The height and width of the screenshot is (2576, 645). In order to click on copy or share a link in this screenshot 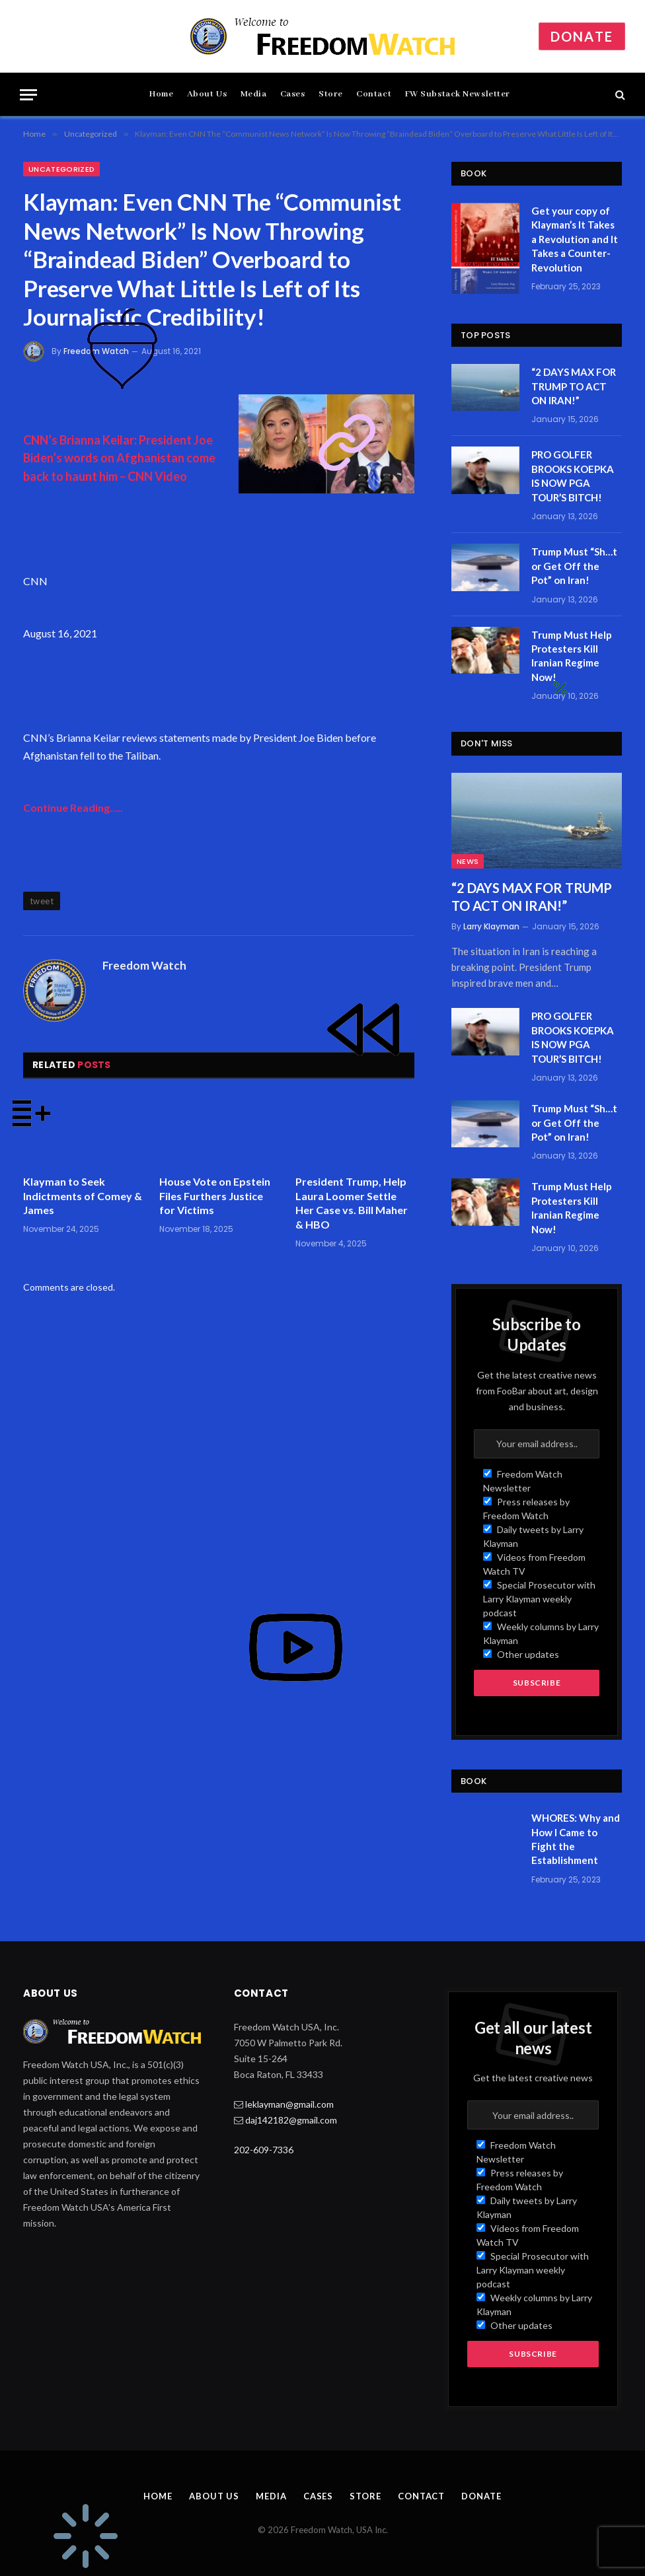, I will do `click(347, 443)`.